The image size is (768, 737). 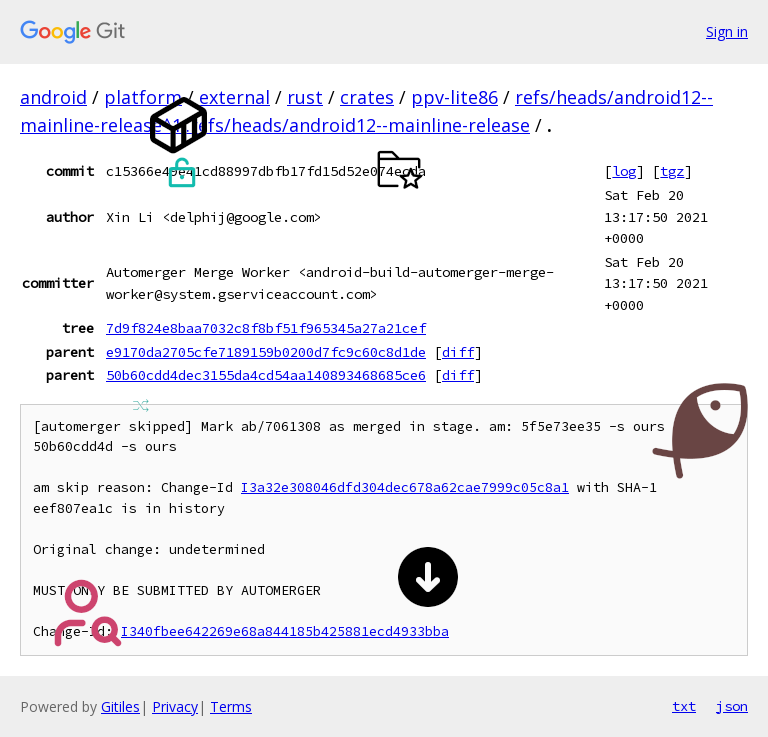 I want to click on view container or package details, so click(x=178, y=125).